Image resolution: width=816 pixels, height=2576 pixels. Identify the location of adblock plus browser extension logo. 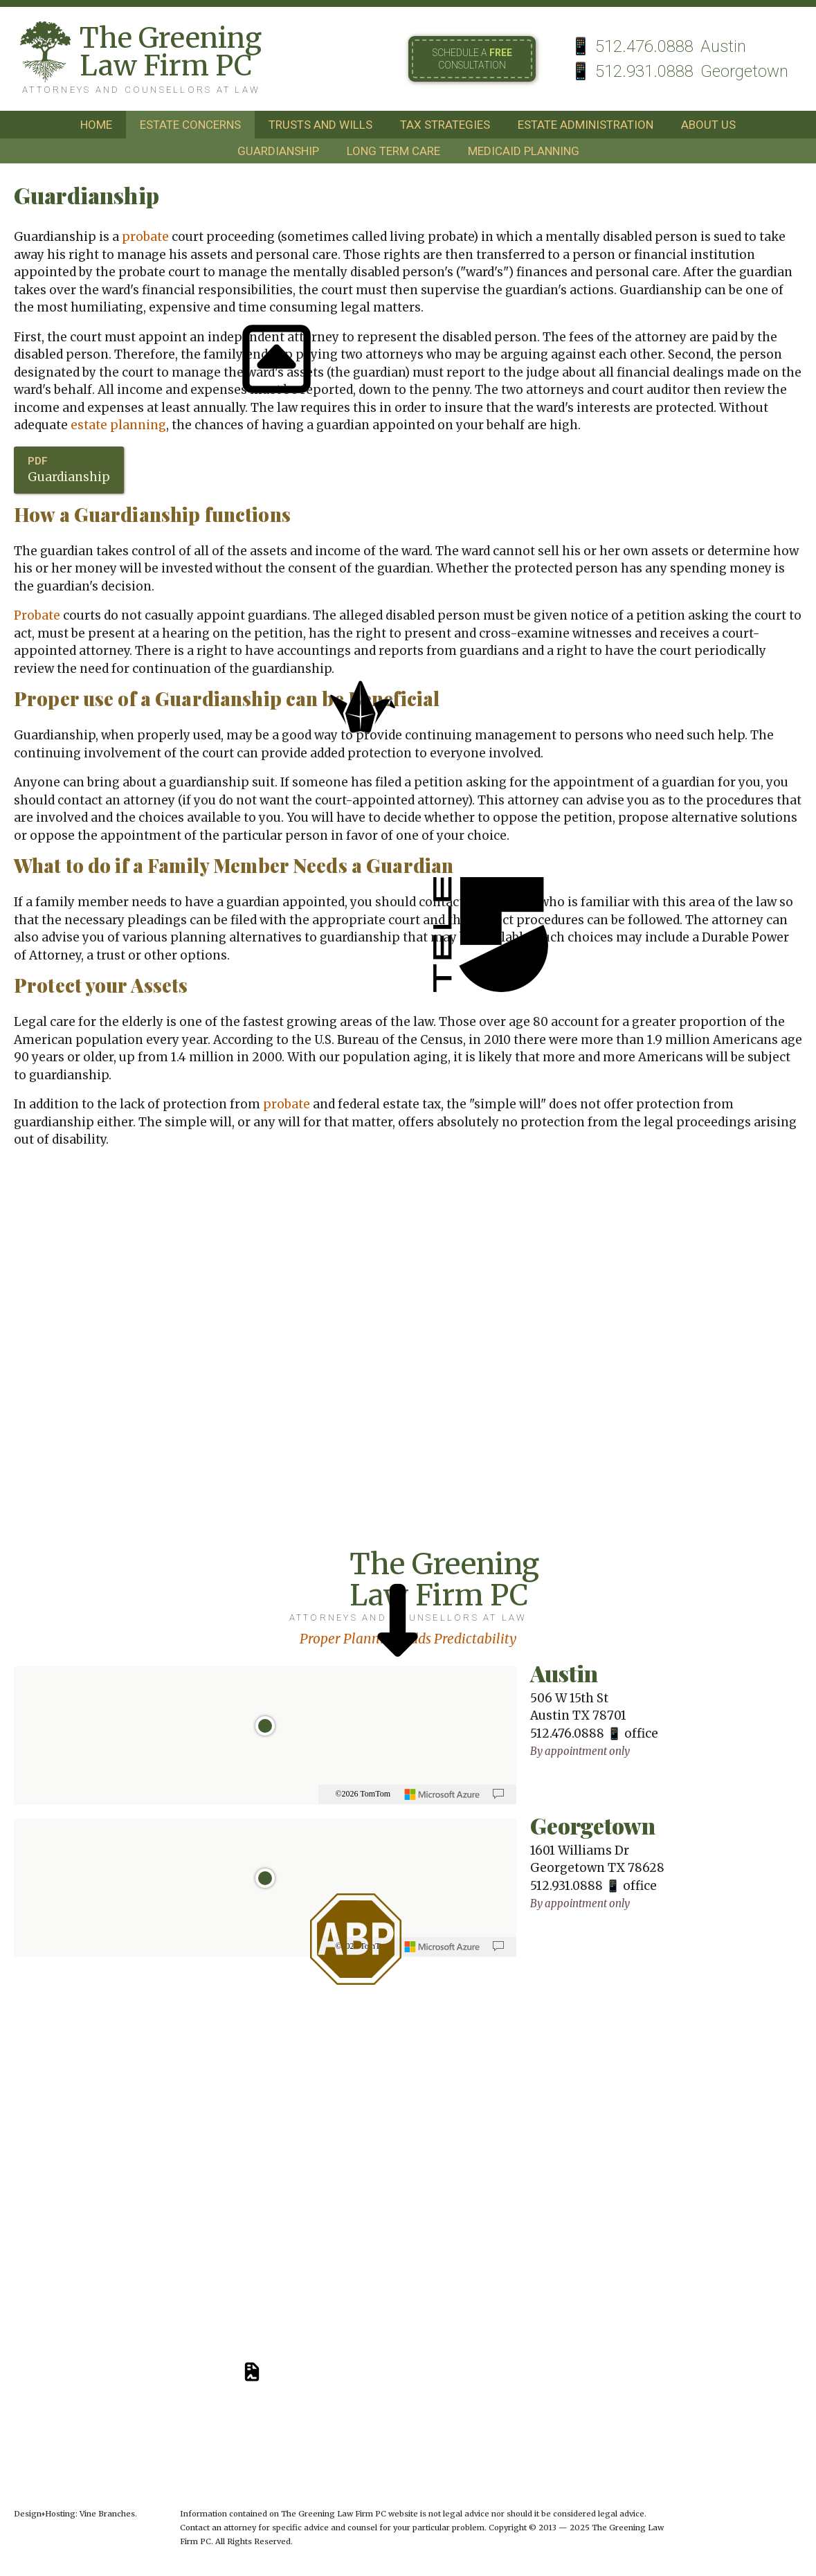
(356, 1939).